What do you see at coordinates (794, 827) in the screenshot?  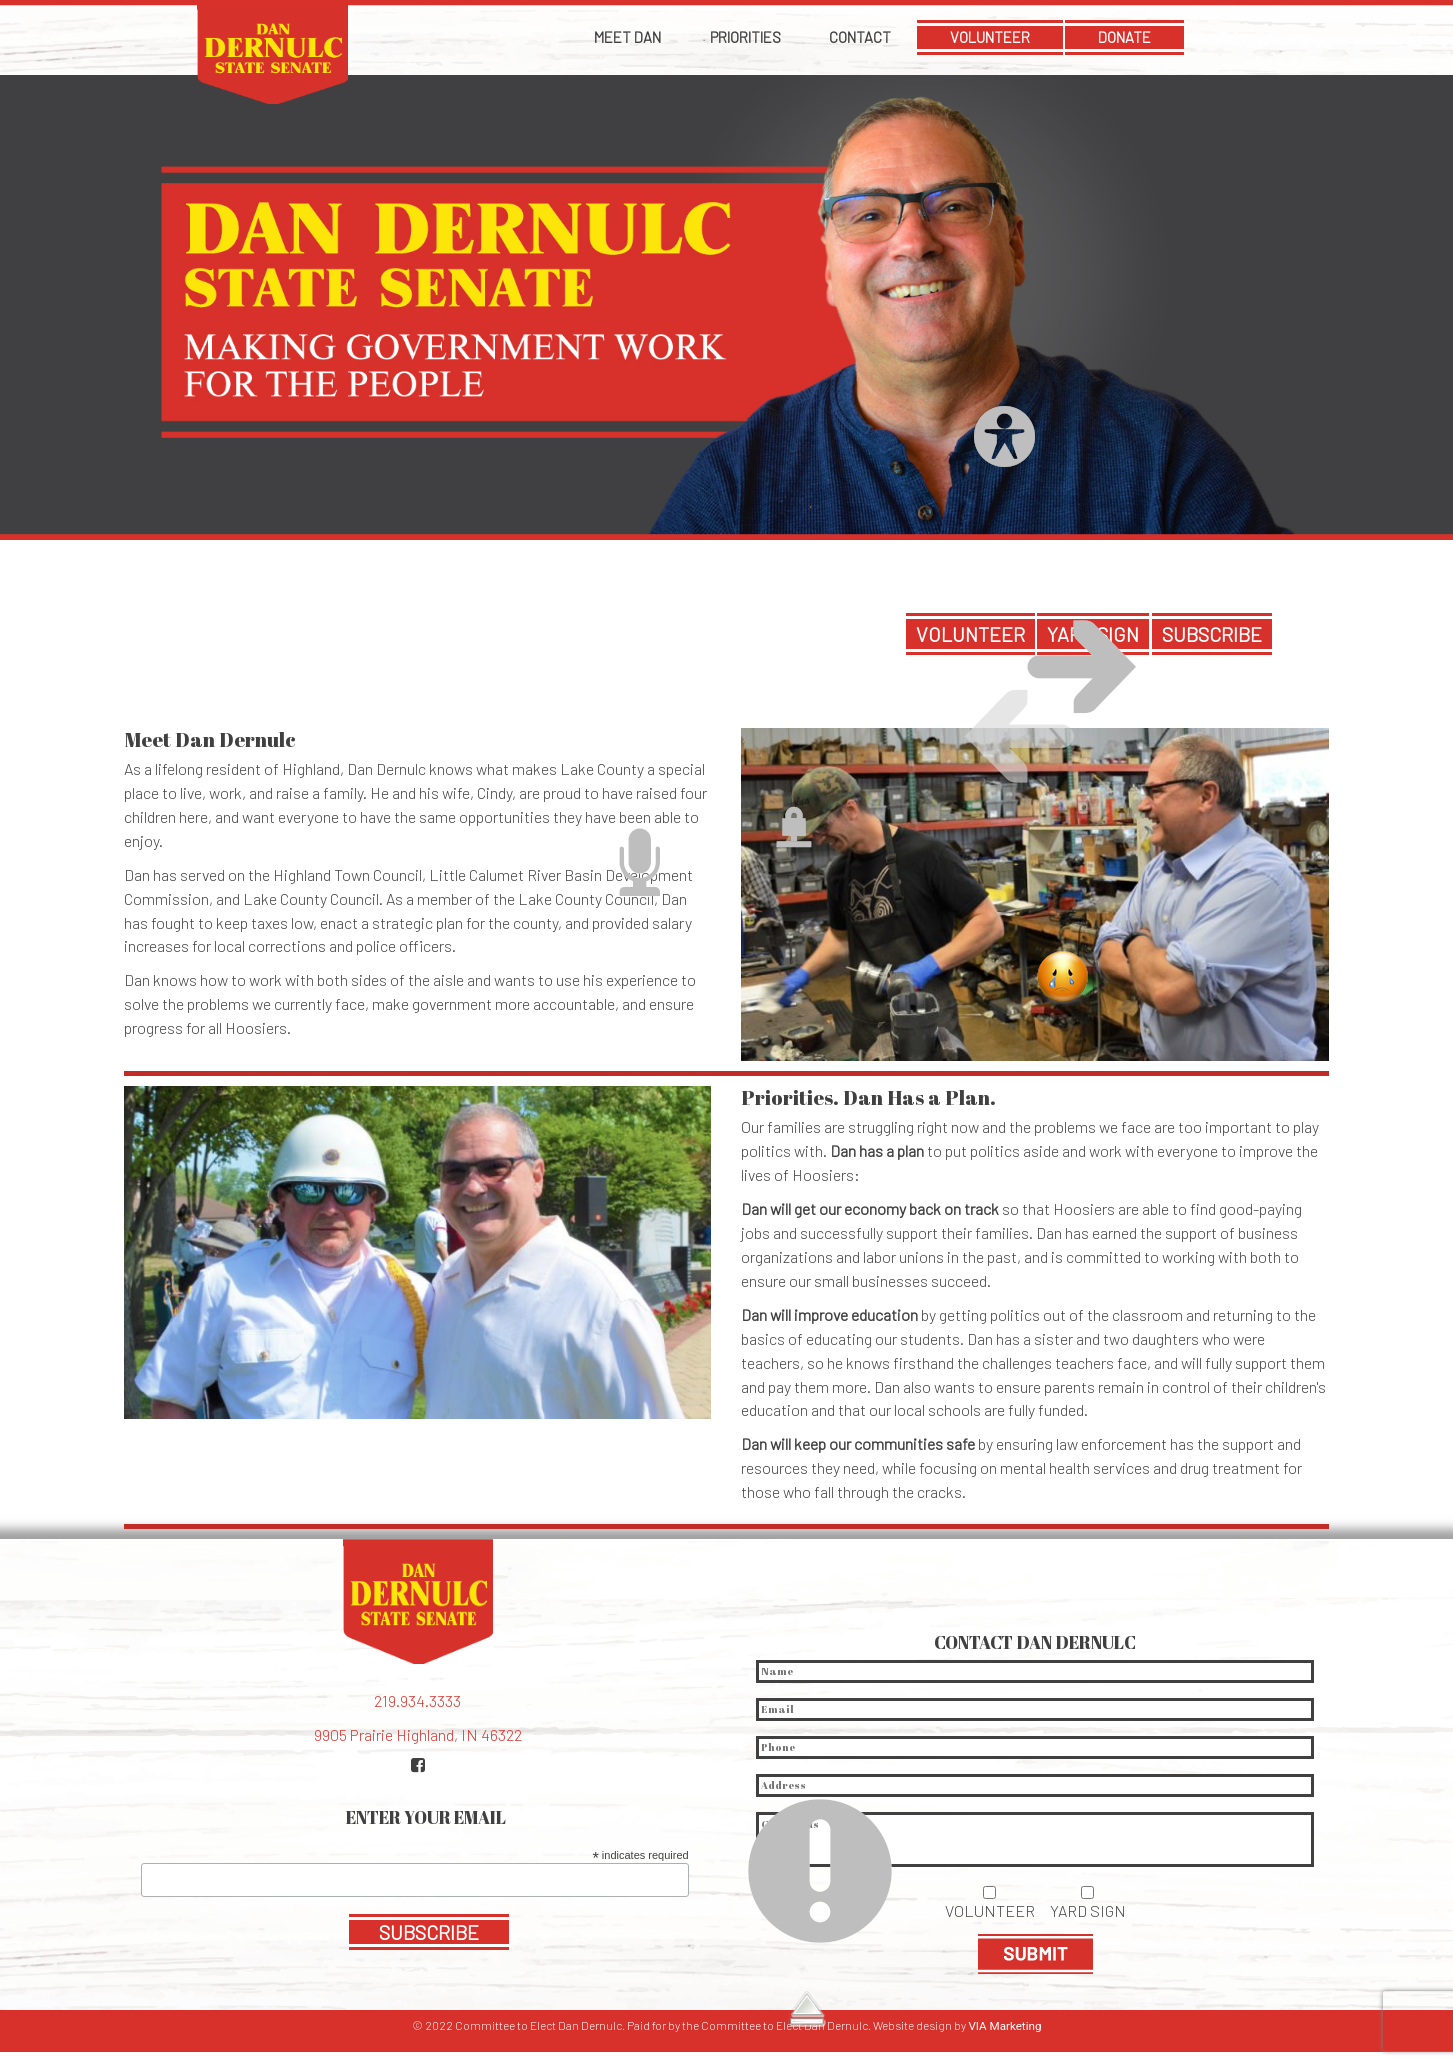 I see `indicates active VPN connection` at bounding box center [794, 827].